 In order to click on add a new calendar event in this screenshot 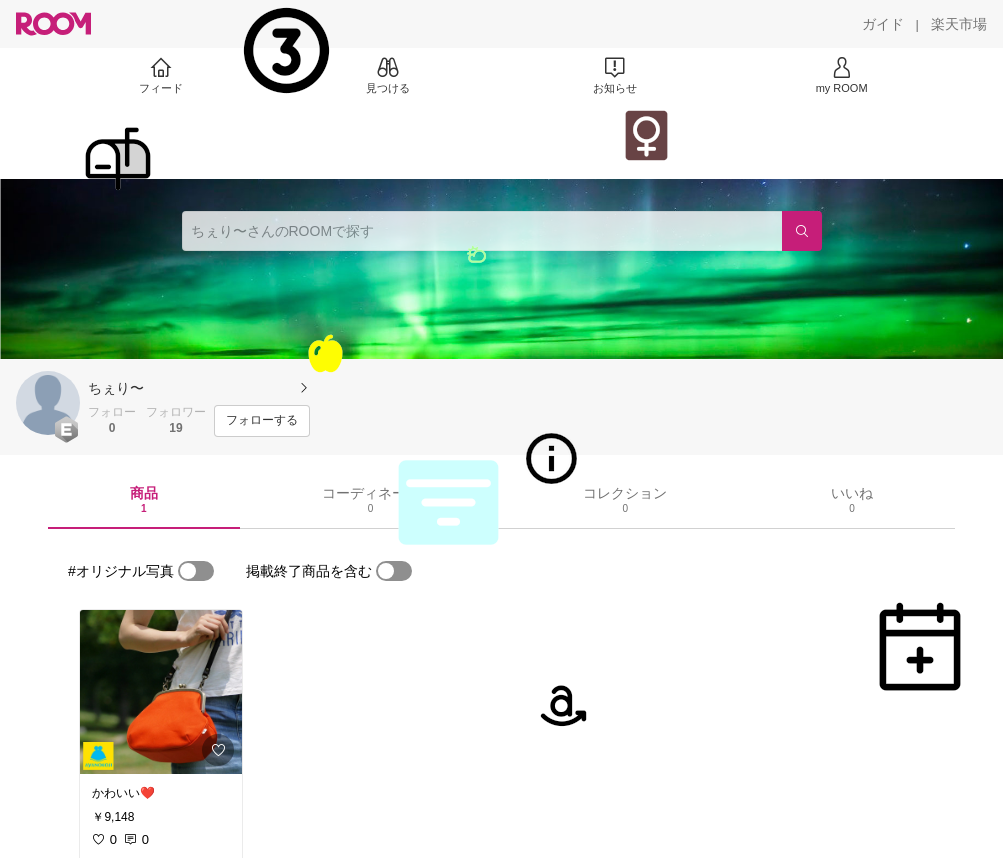, I will do `click(920, 650)`.